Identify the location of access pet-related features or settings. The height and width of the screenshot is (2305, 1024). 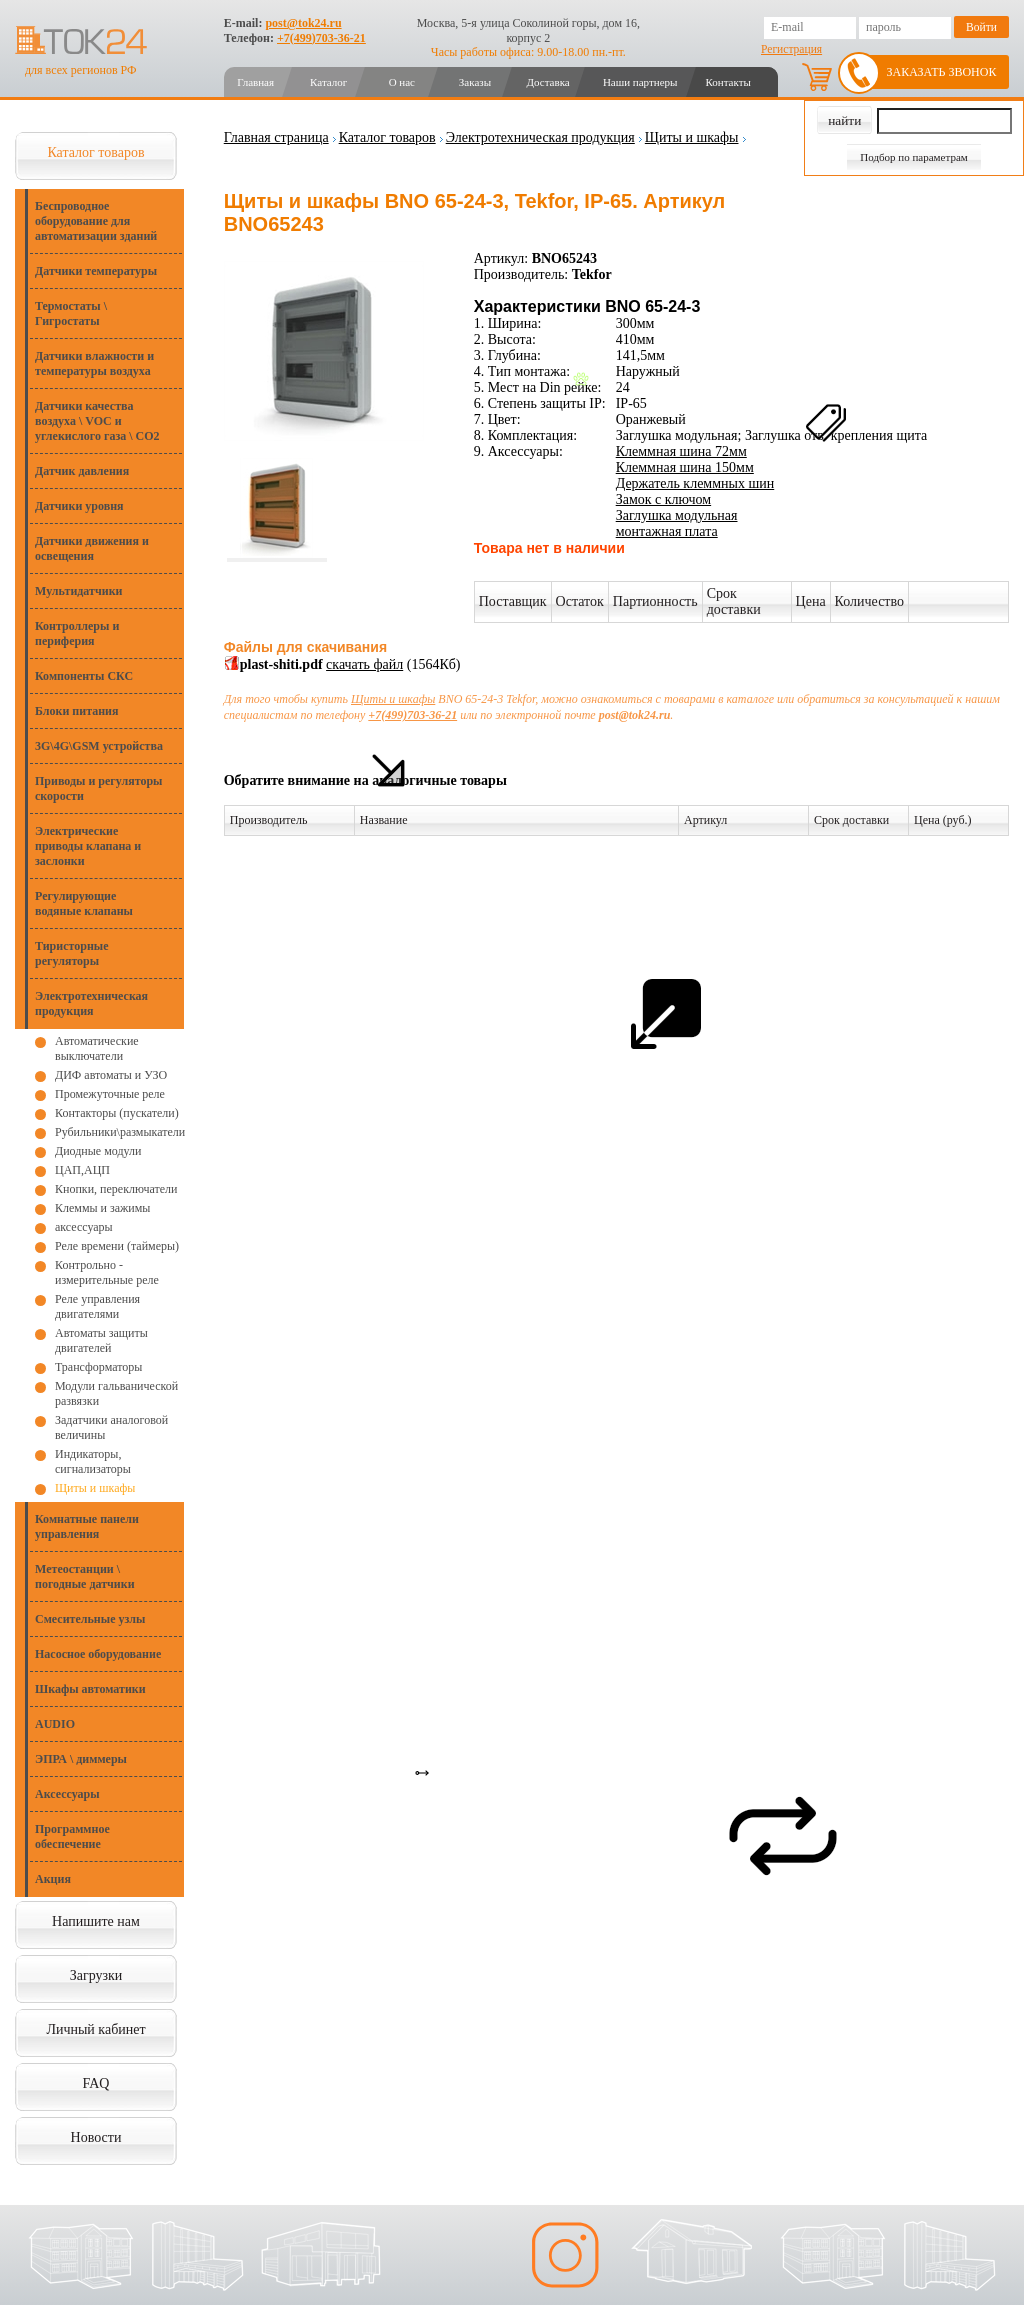
(581, 379).